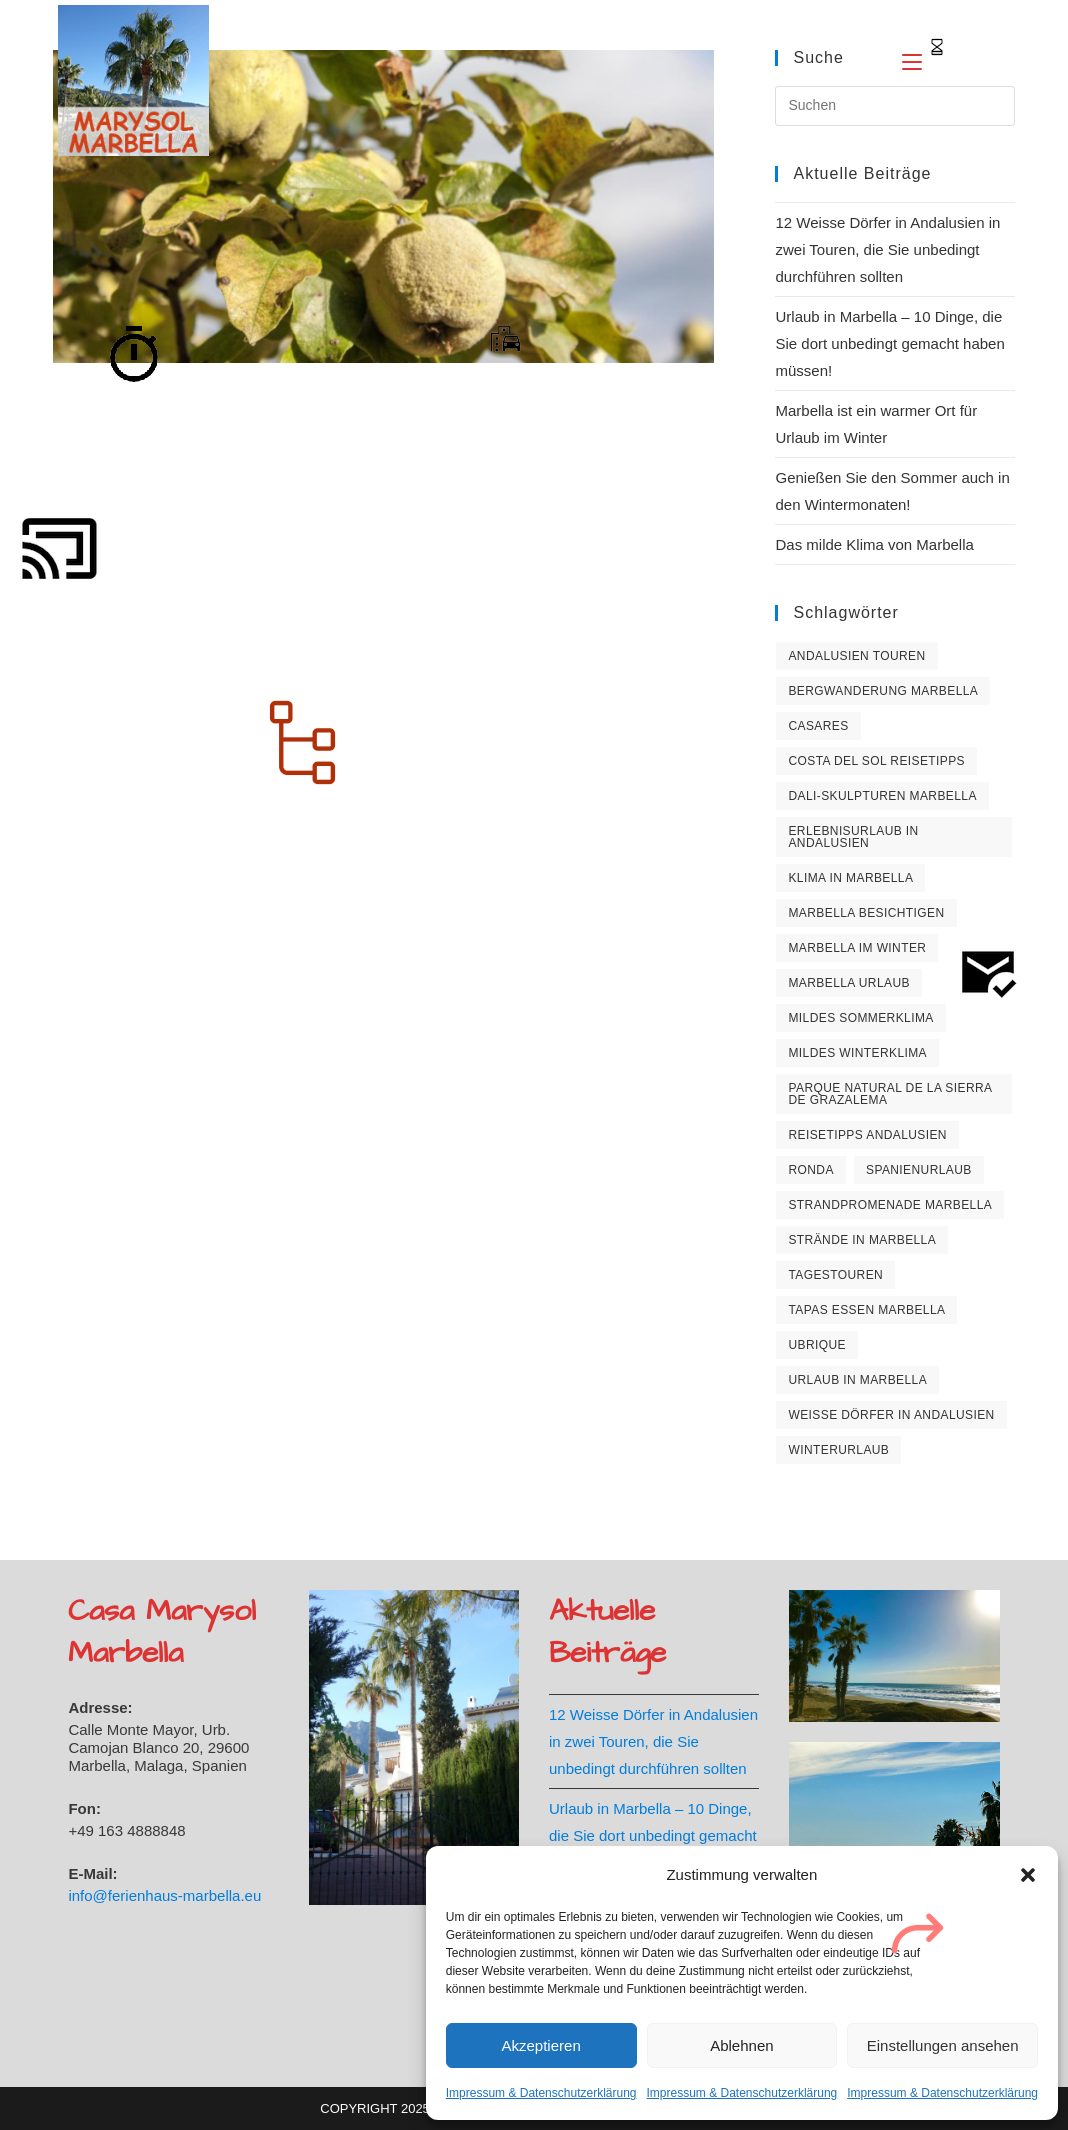  I want to click on indicates time is running low, so click(937, 47).